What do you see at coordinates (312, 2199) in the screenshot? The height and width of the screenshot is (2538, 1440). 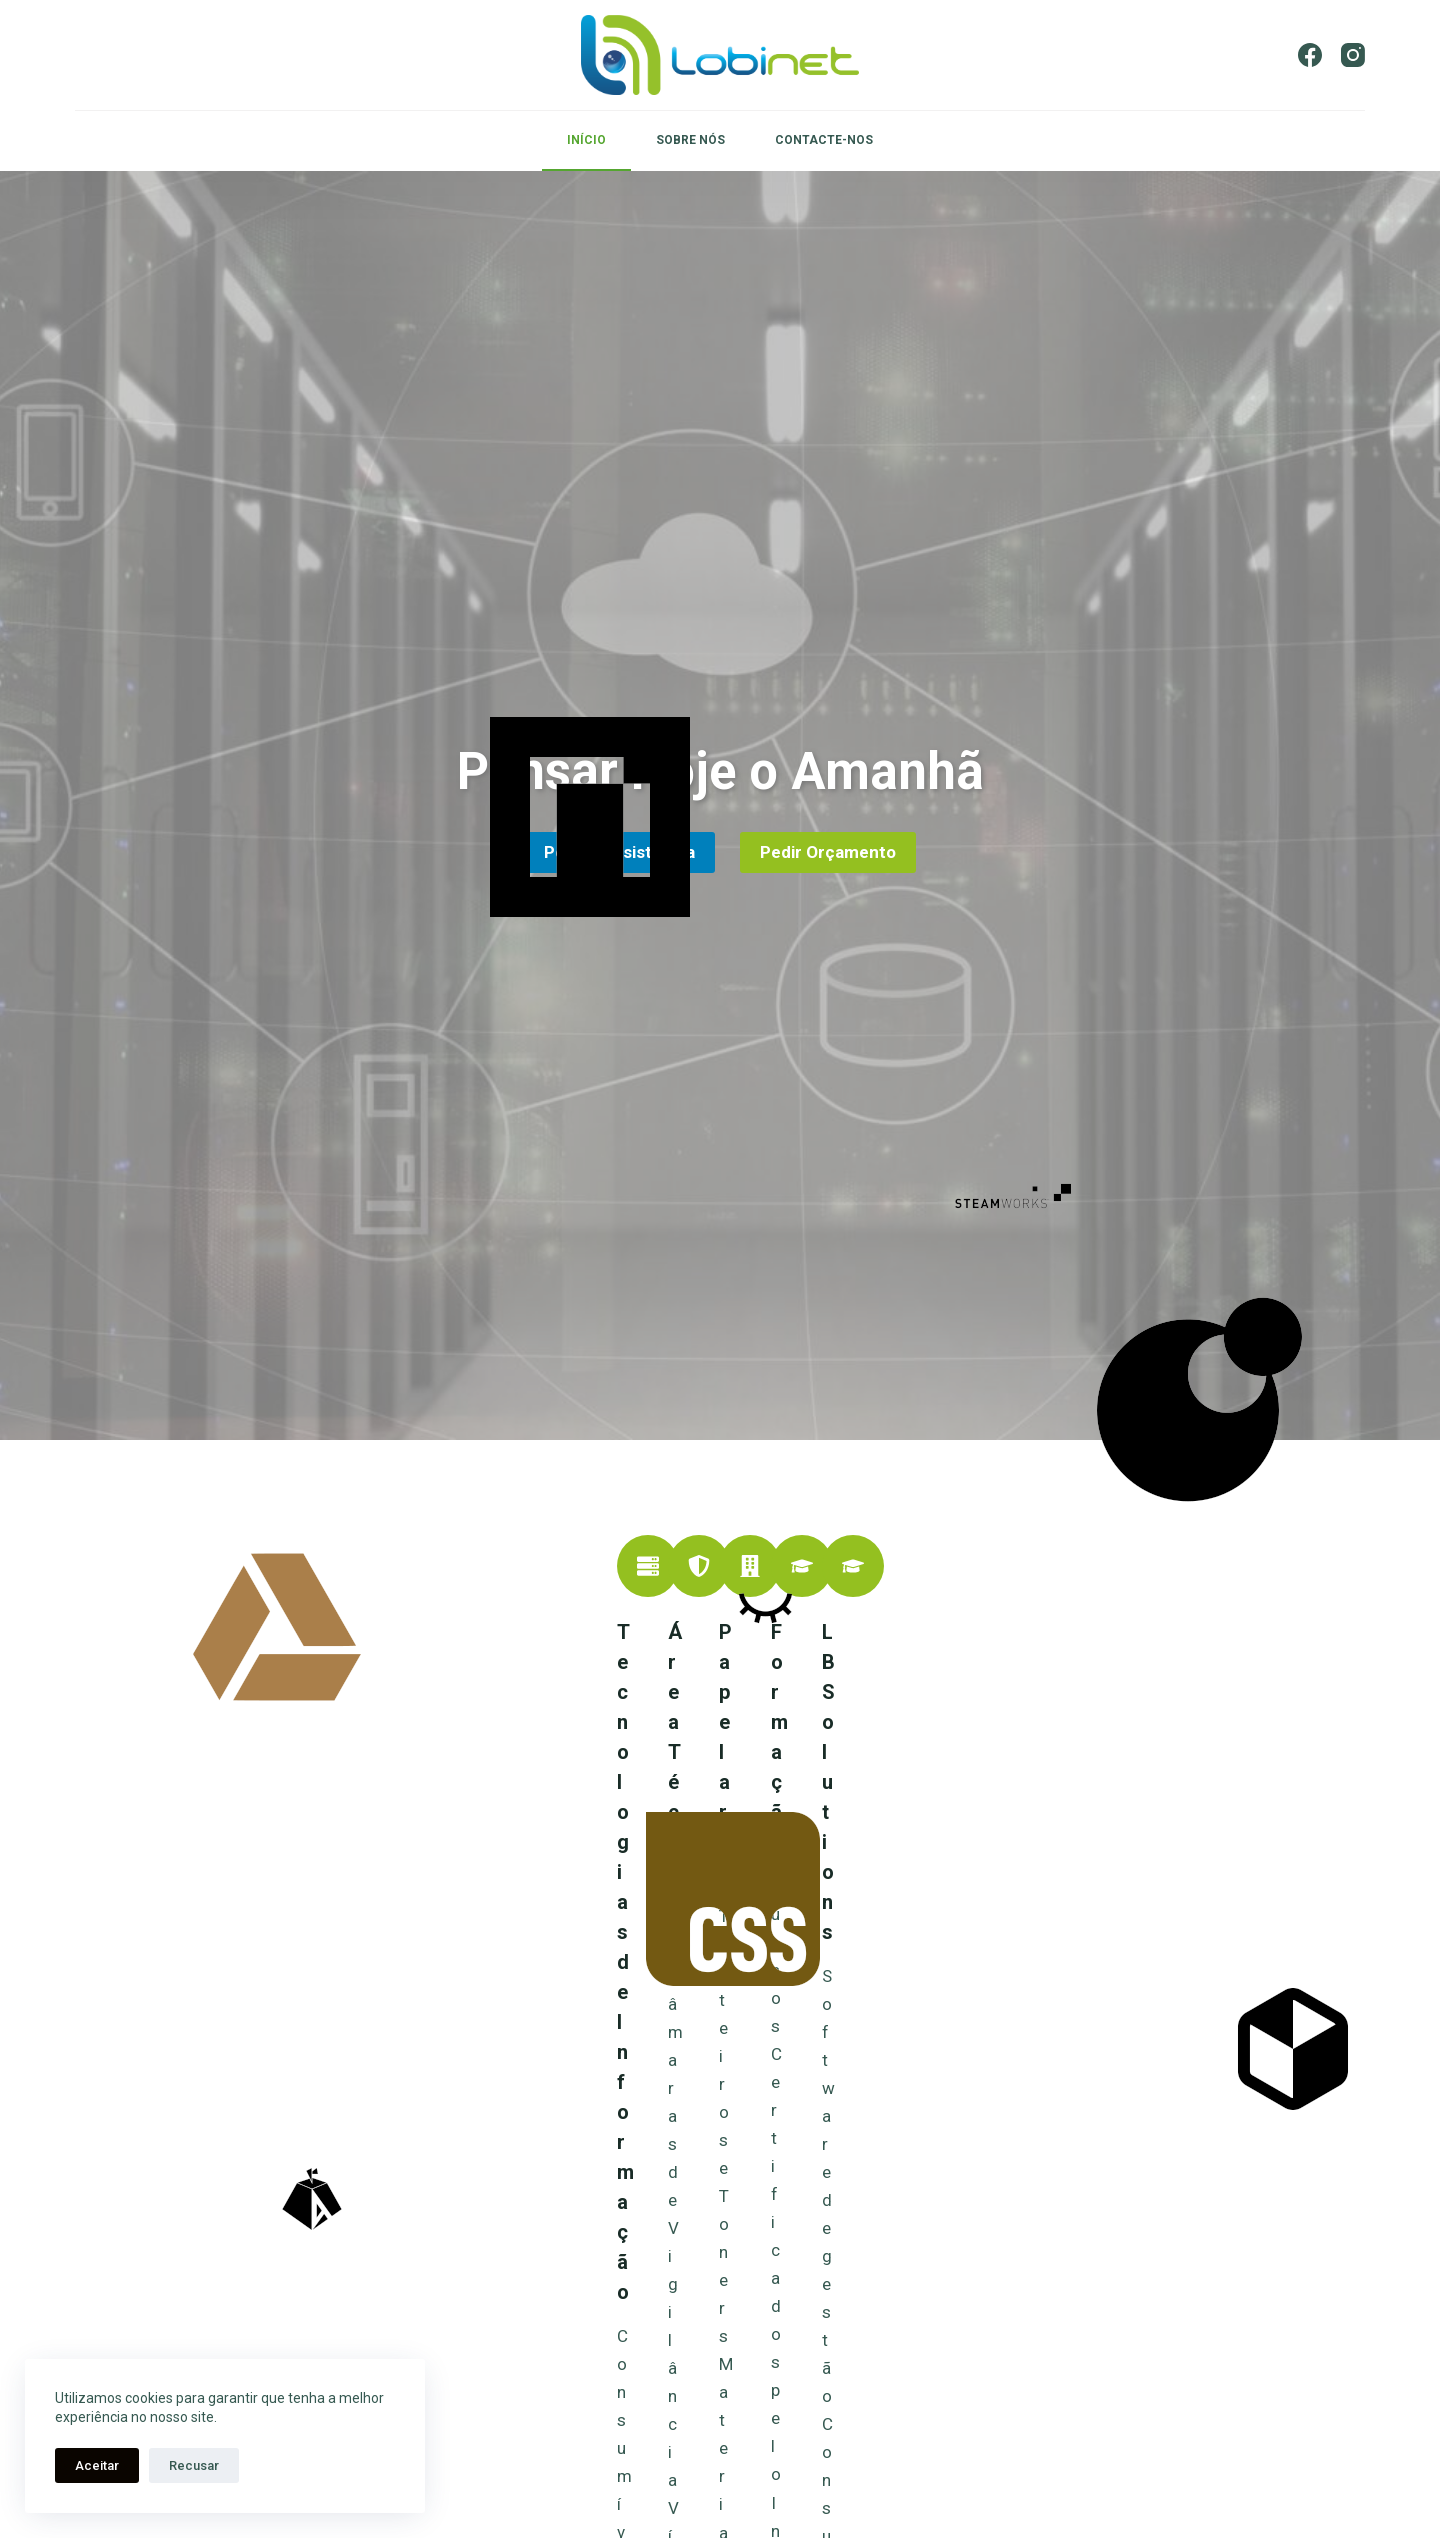 I see `asahi linux project logo` at bounding box center [312, 2199].